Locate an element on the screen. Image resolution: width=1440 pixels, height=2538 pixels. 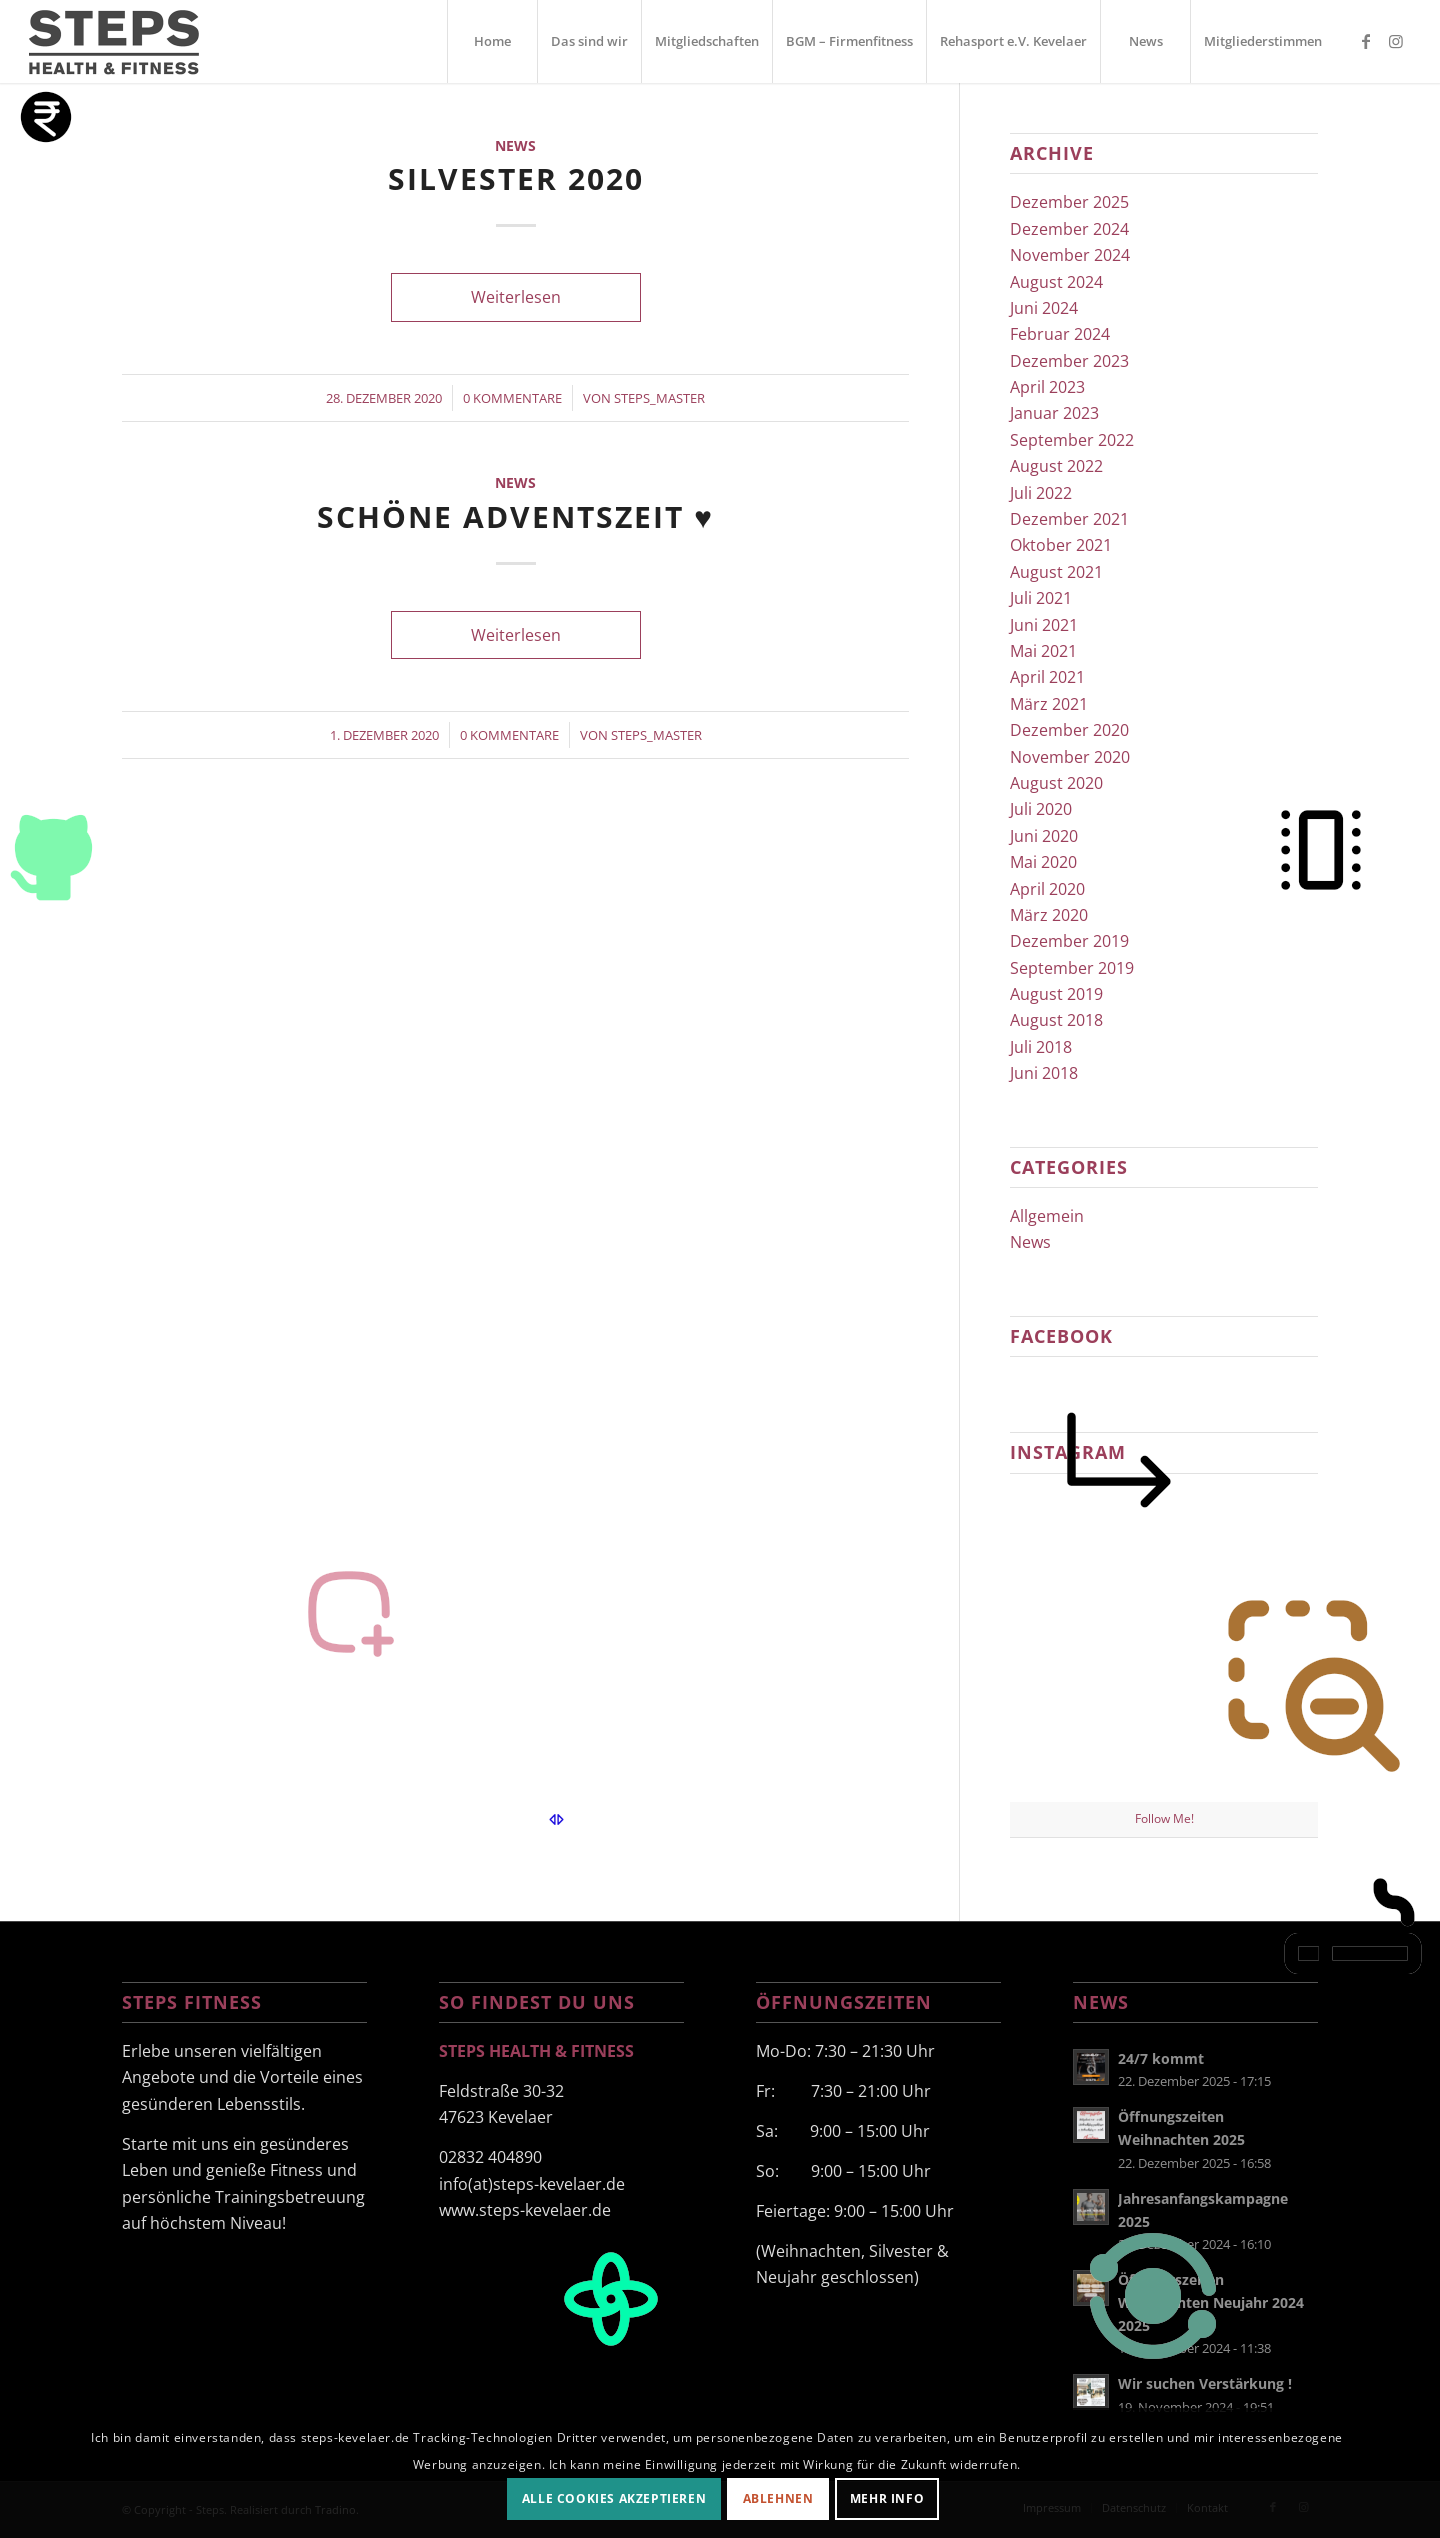
navigate to a nested or child item is located at coordinates (1119, 1460).